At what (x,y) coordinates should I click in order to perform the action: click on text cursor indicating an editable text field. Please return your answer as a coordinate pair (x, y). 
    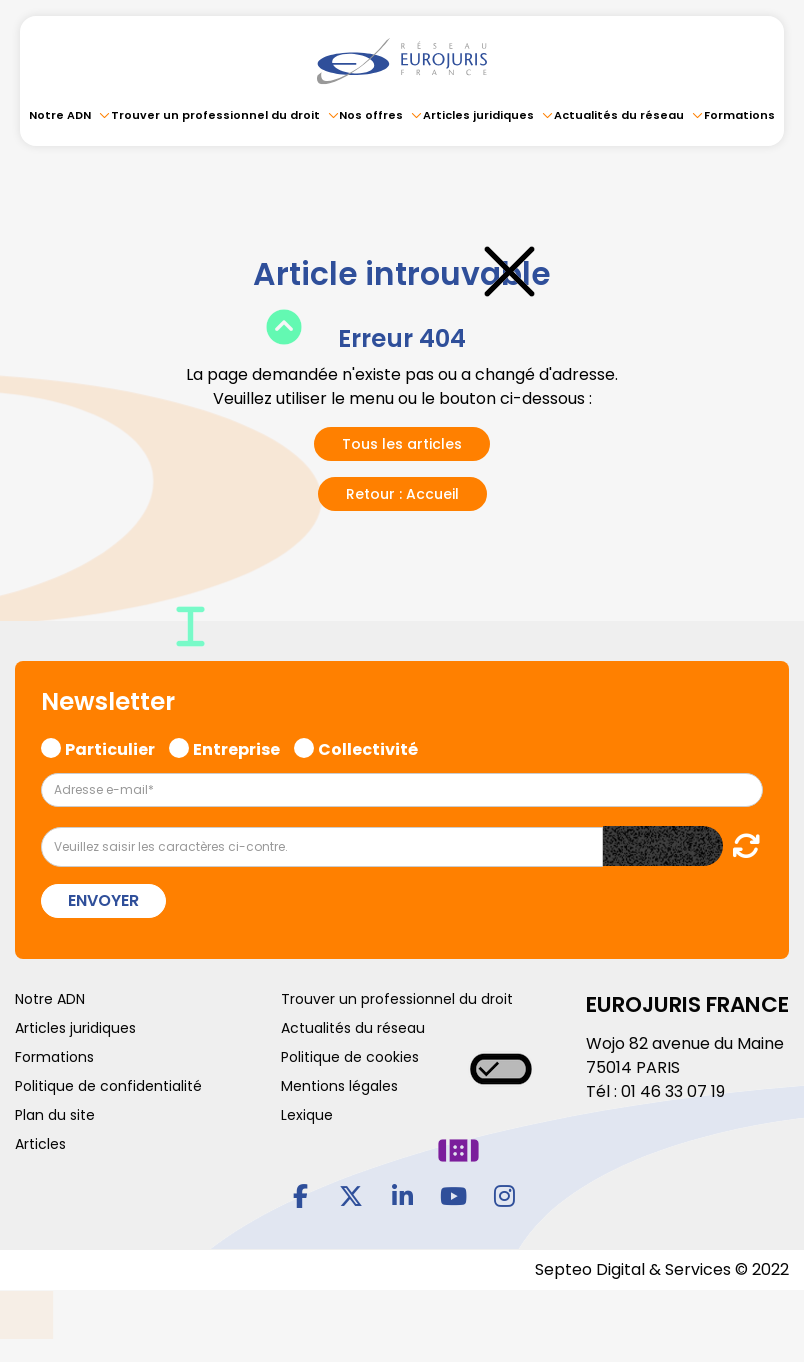
    Looking at the image, I should click on (190, 626).